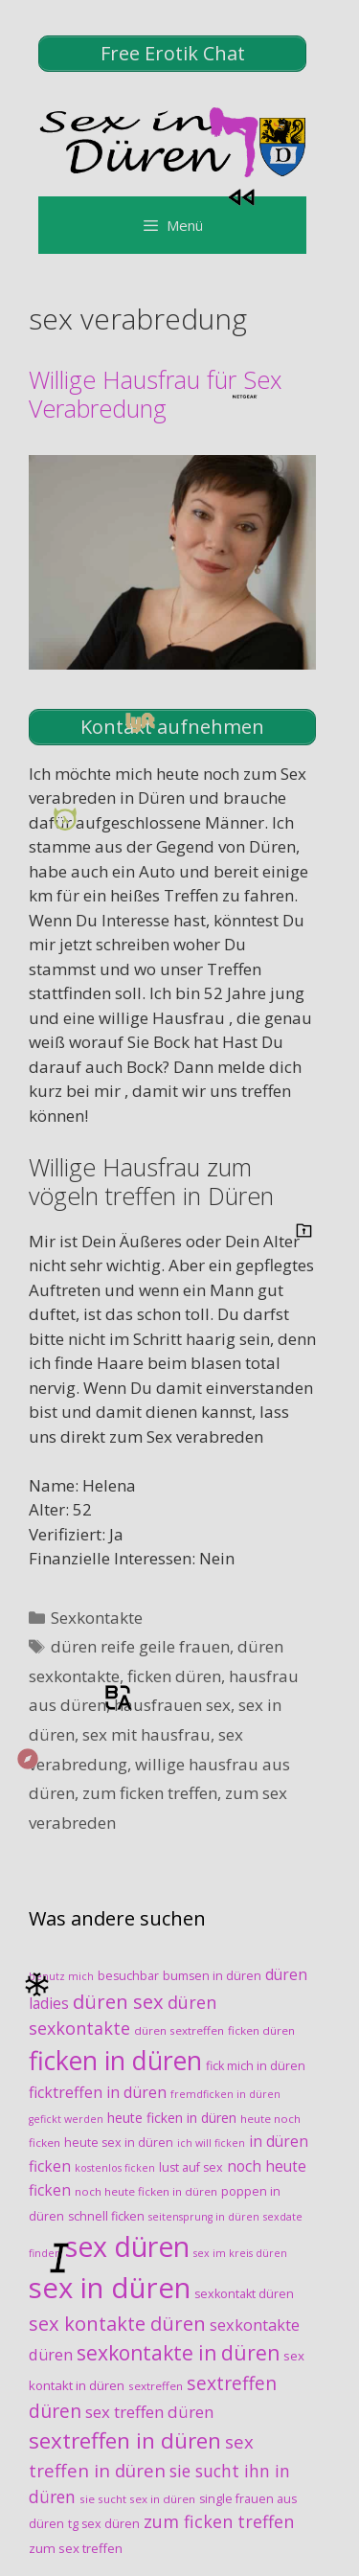 Image resolution: width=359 pixels, height=2576 pixels. I want to click on open the Lyft app, so click(140, 722).